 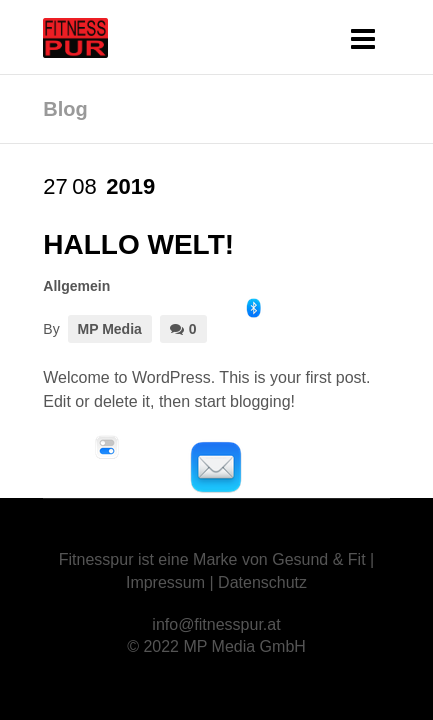 What do you see at coordinates (216, 467) in the screenshot?
I see `open the mail app` at bounding box center [216, 467].